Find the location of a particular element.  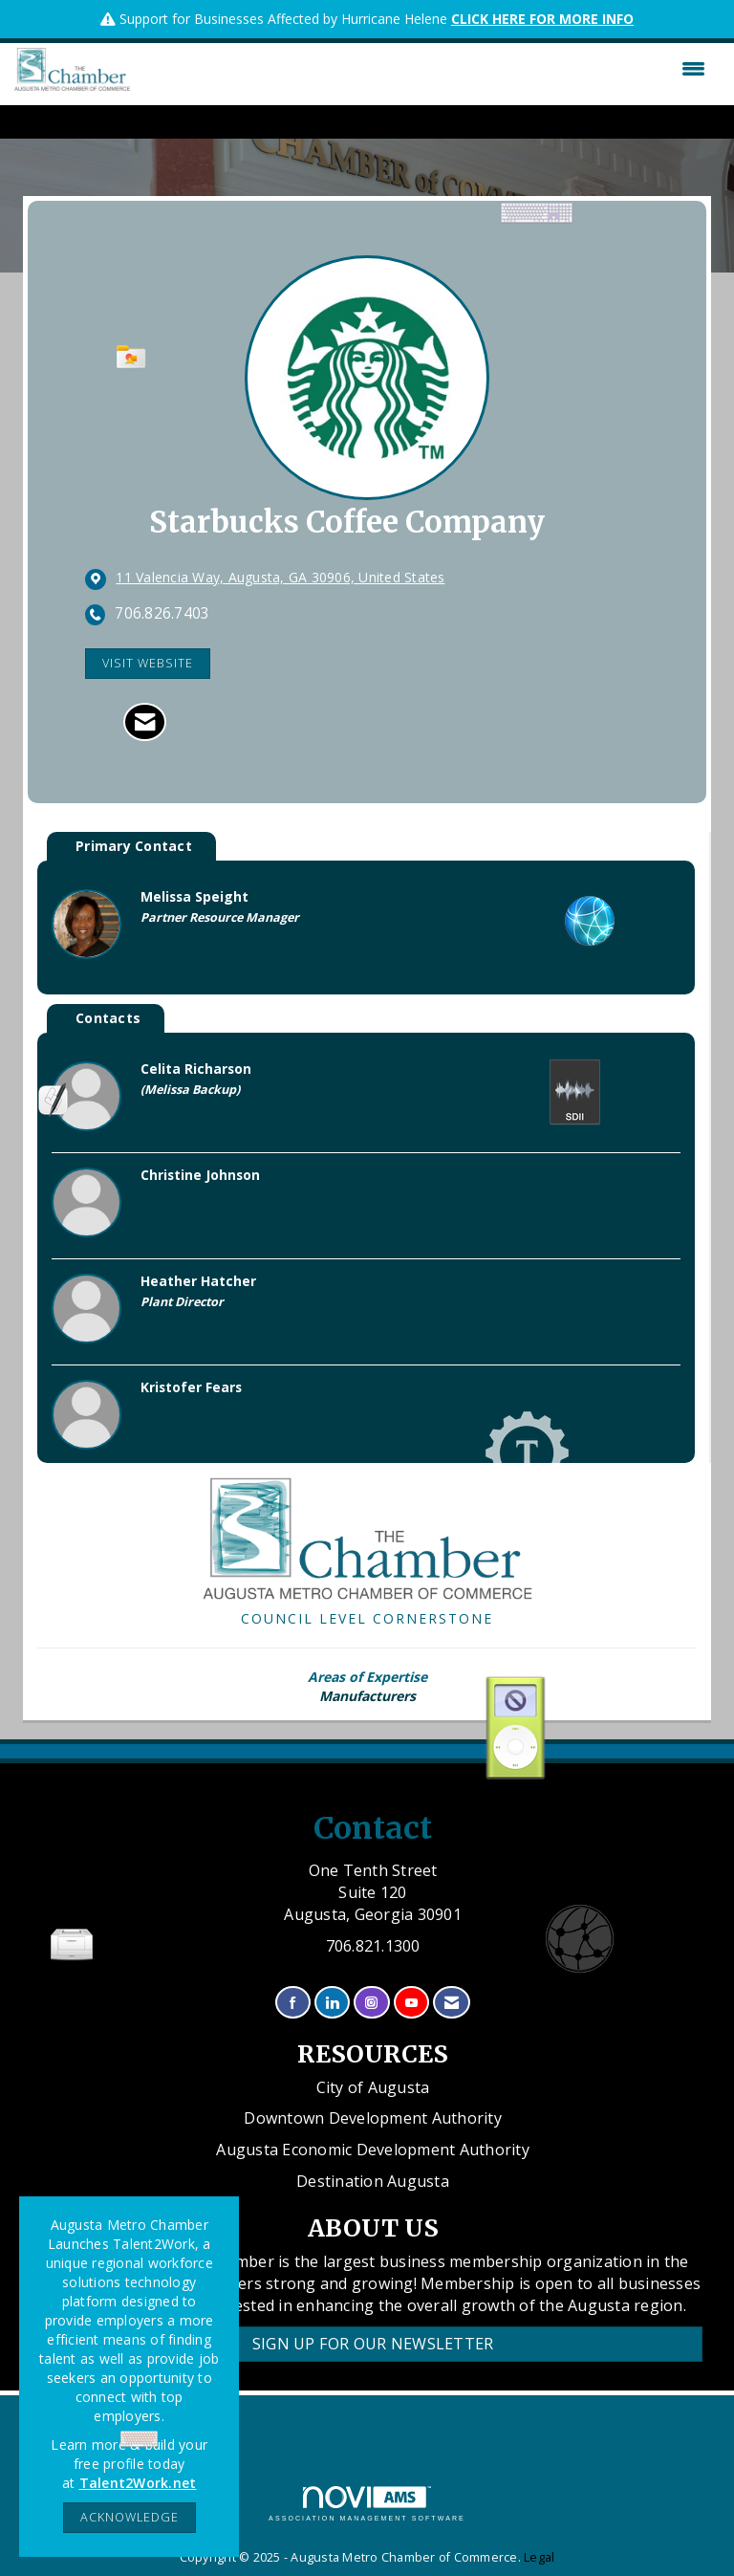

open folder containing LibreOffice Draw files is located at coordinates (131, 358).